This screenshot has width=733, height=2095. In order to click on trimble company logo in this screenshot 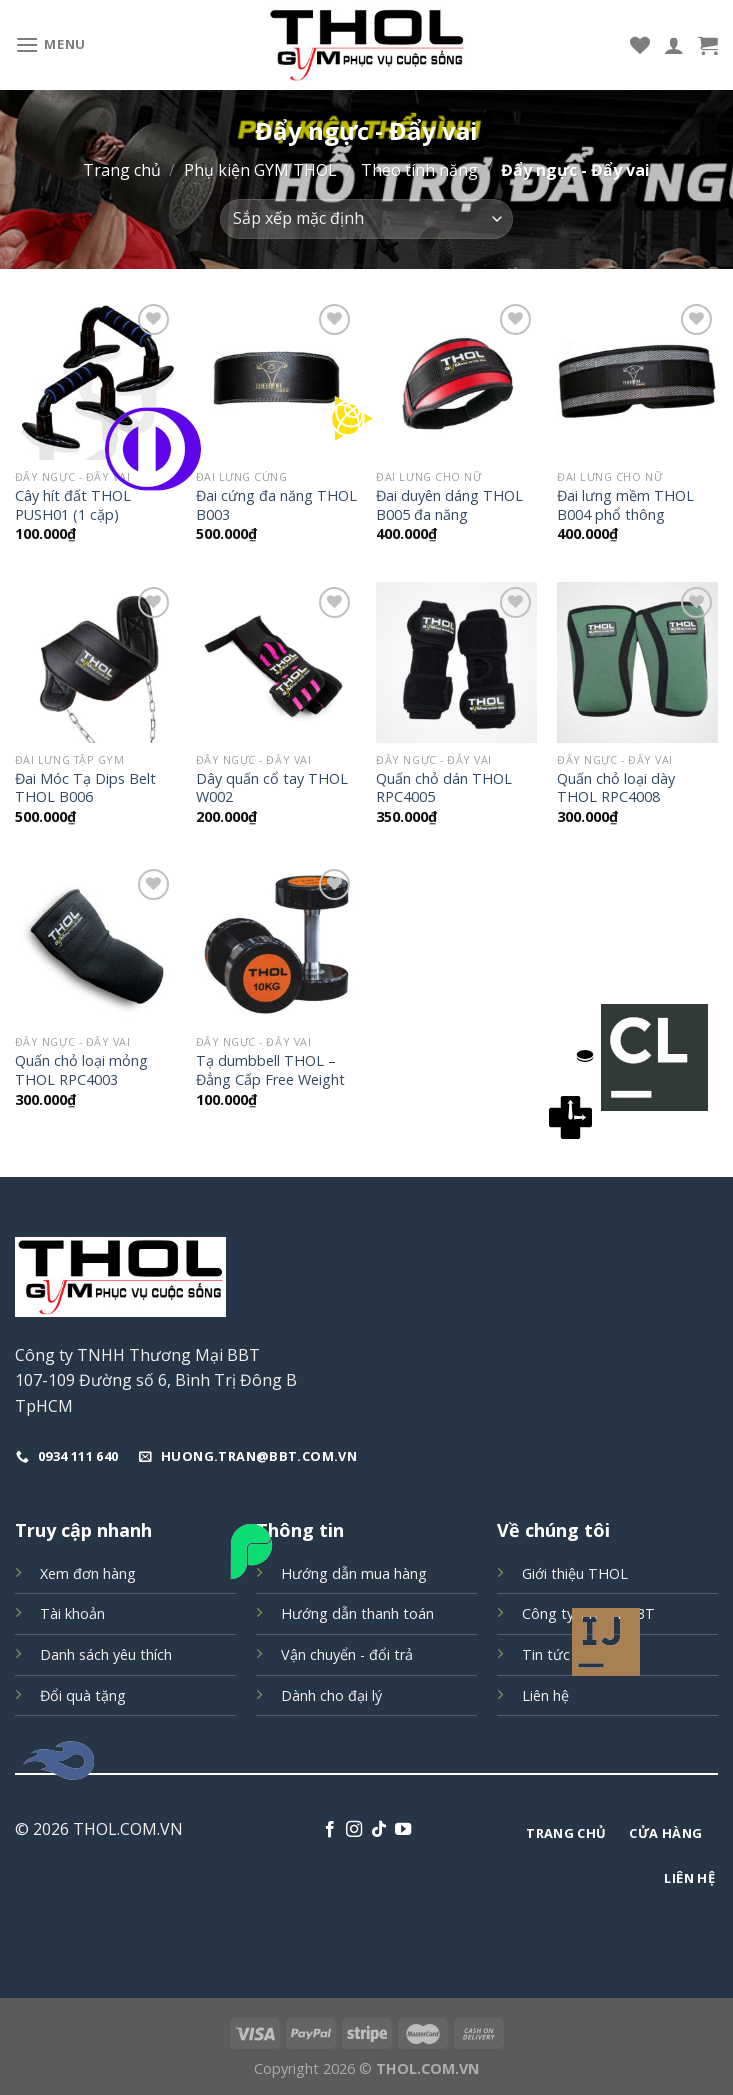, I will do `click(352, 418)`.